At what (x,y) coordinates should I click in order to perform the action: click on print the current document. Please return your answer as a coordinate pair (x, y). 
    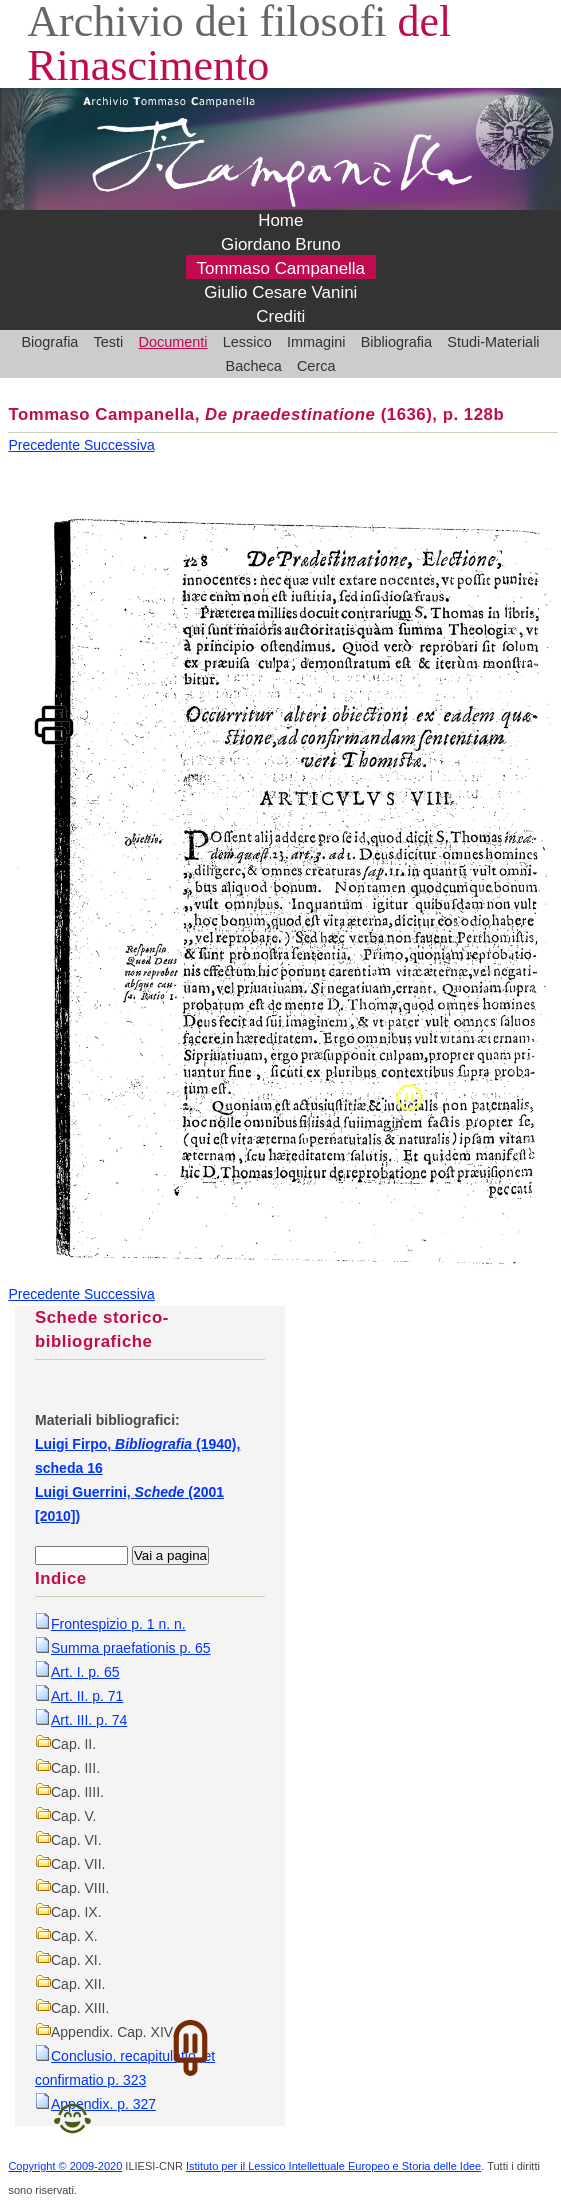
    Looking at the image, I should click on (54, 725).